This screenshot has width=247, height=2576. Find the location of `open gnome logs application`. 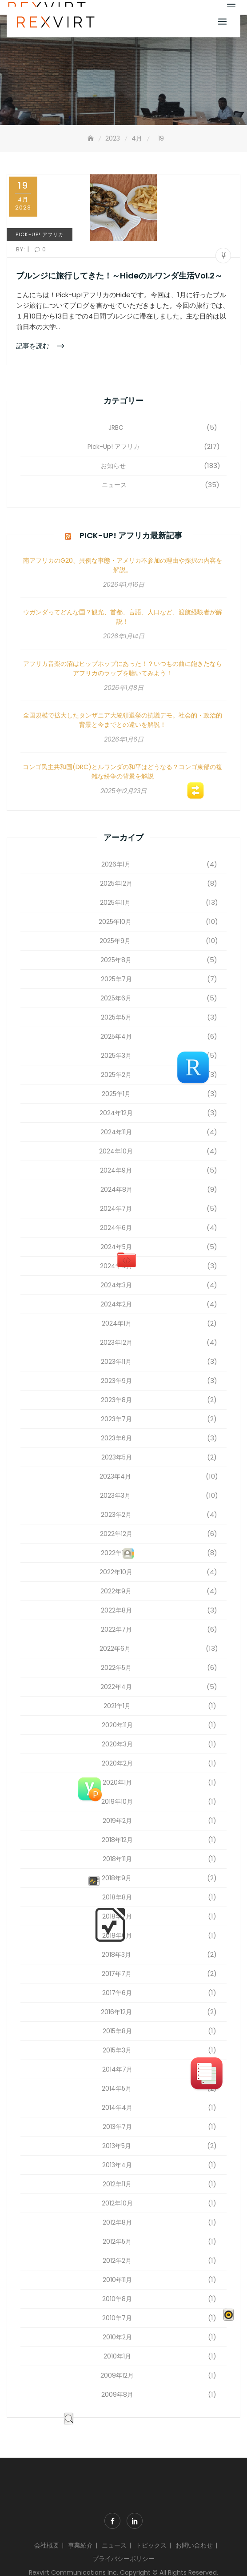

open gnome logs application is located at coordinates (68, 2419).